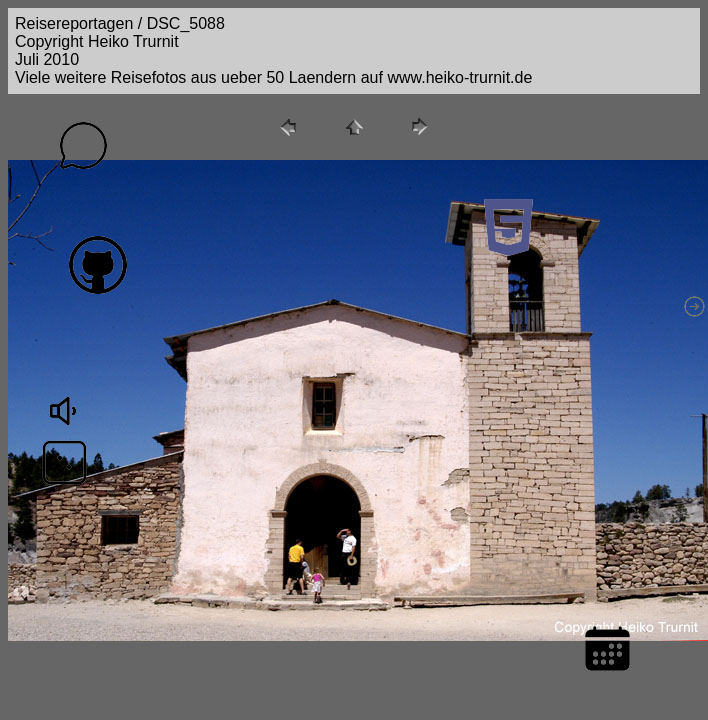  Describe the element at coordinates (98, 265) in the screenshot. I see `open GitHub repository` at that location.